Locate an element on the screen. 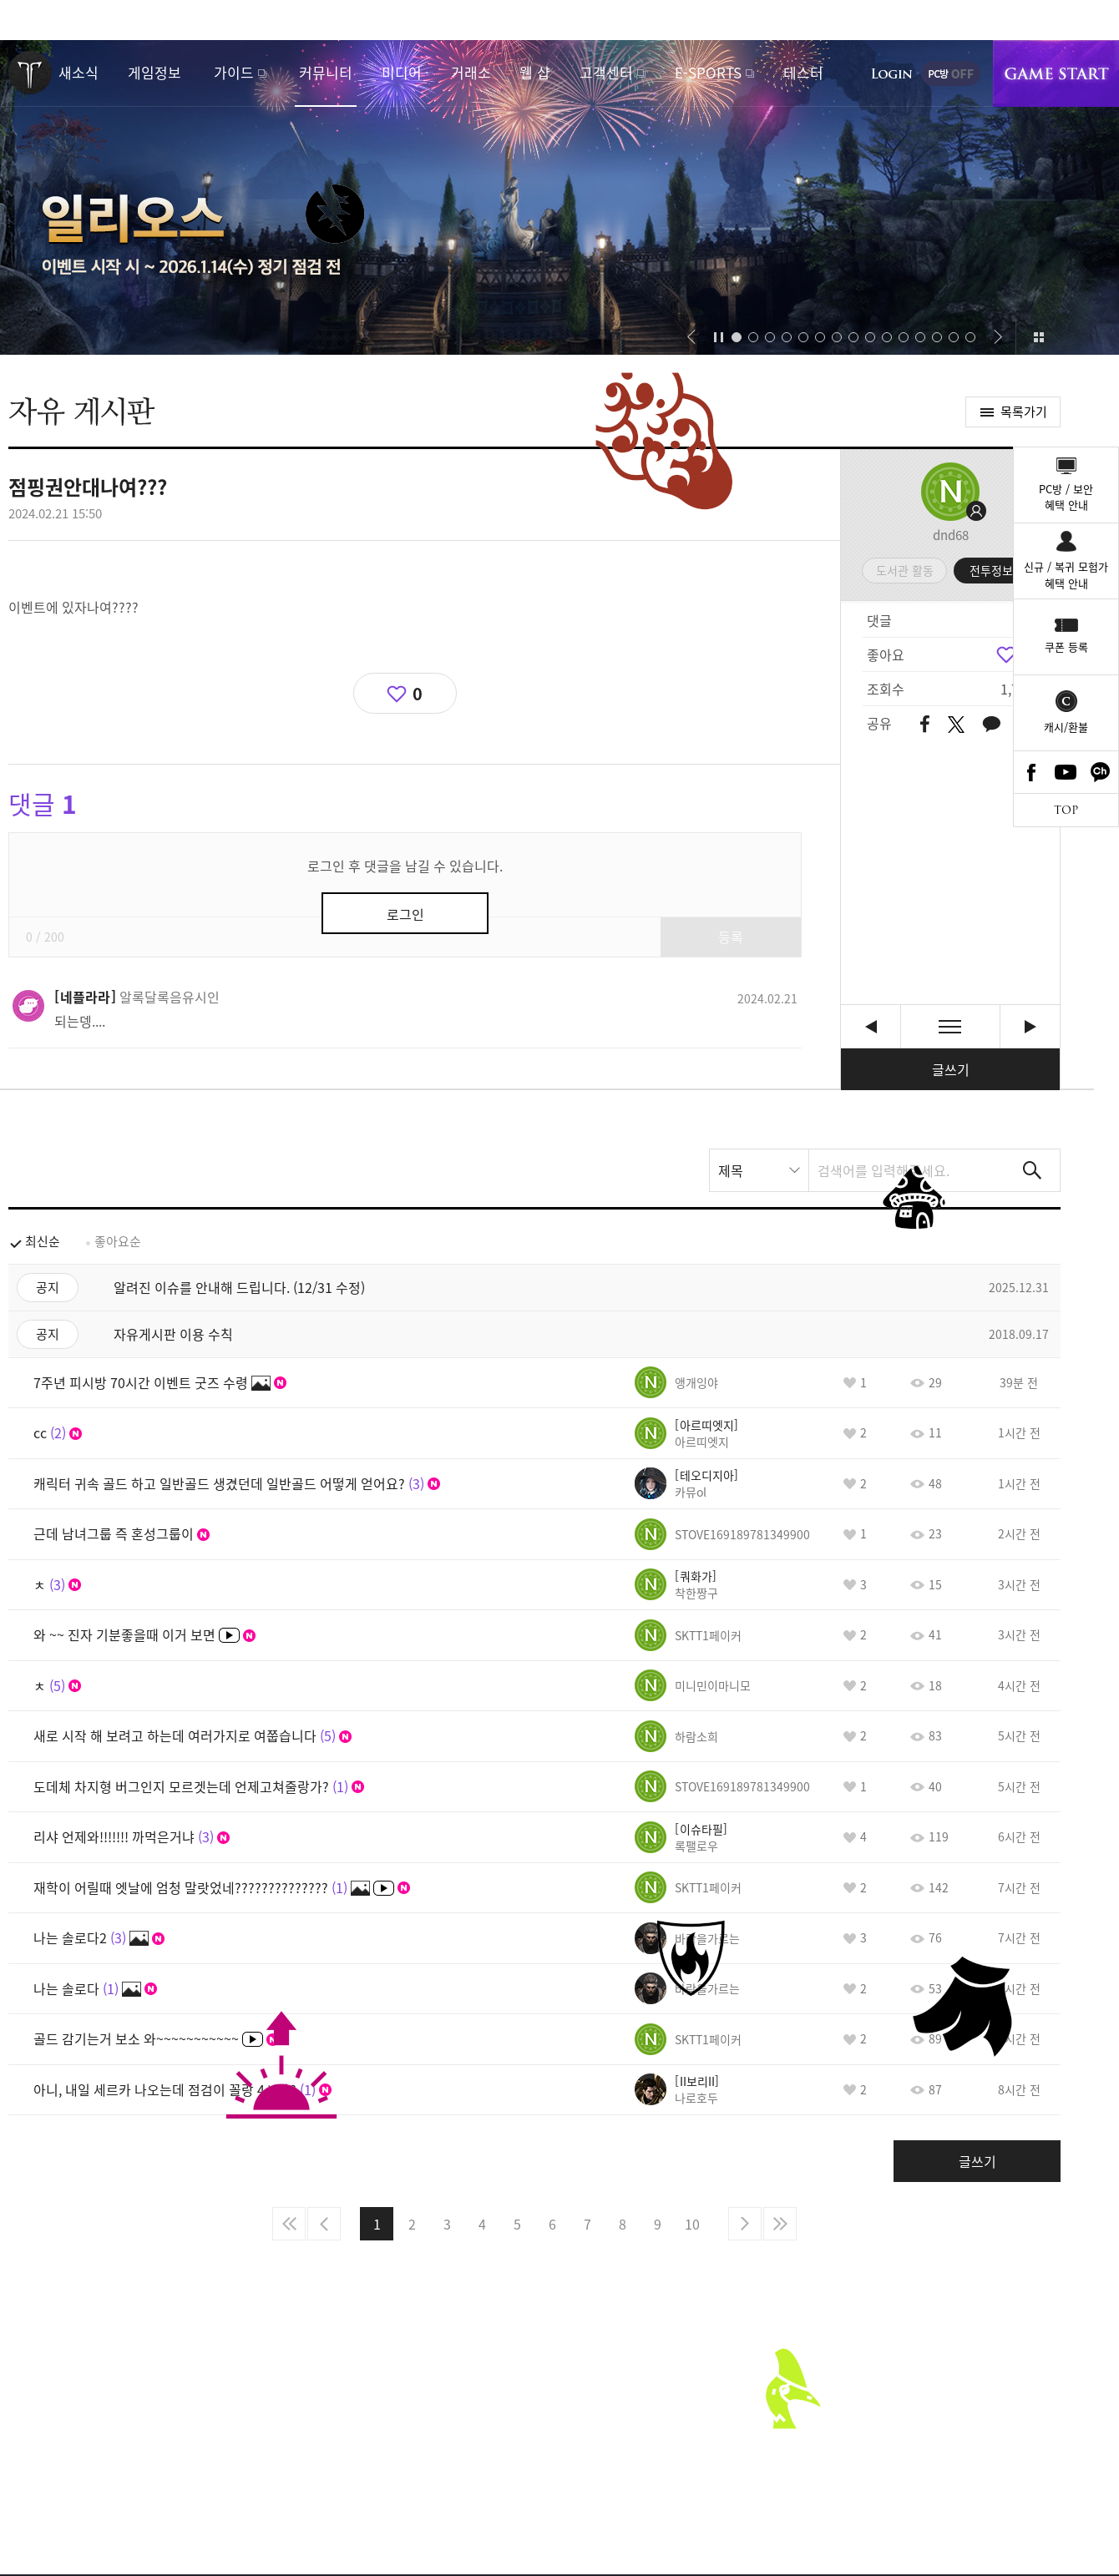 This screenshot has height=2576, width=1119. indicates corrupted or damaged disc media is located at coordinates (335, 214).